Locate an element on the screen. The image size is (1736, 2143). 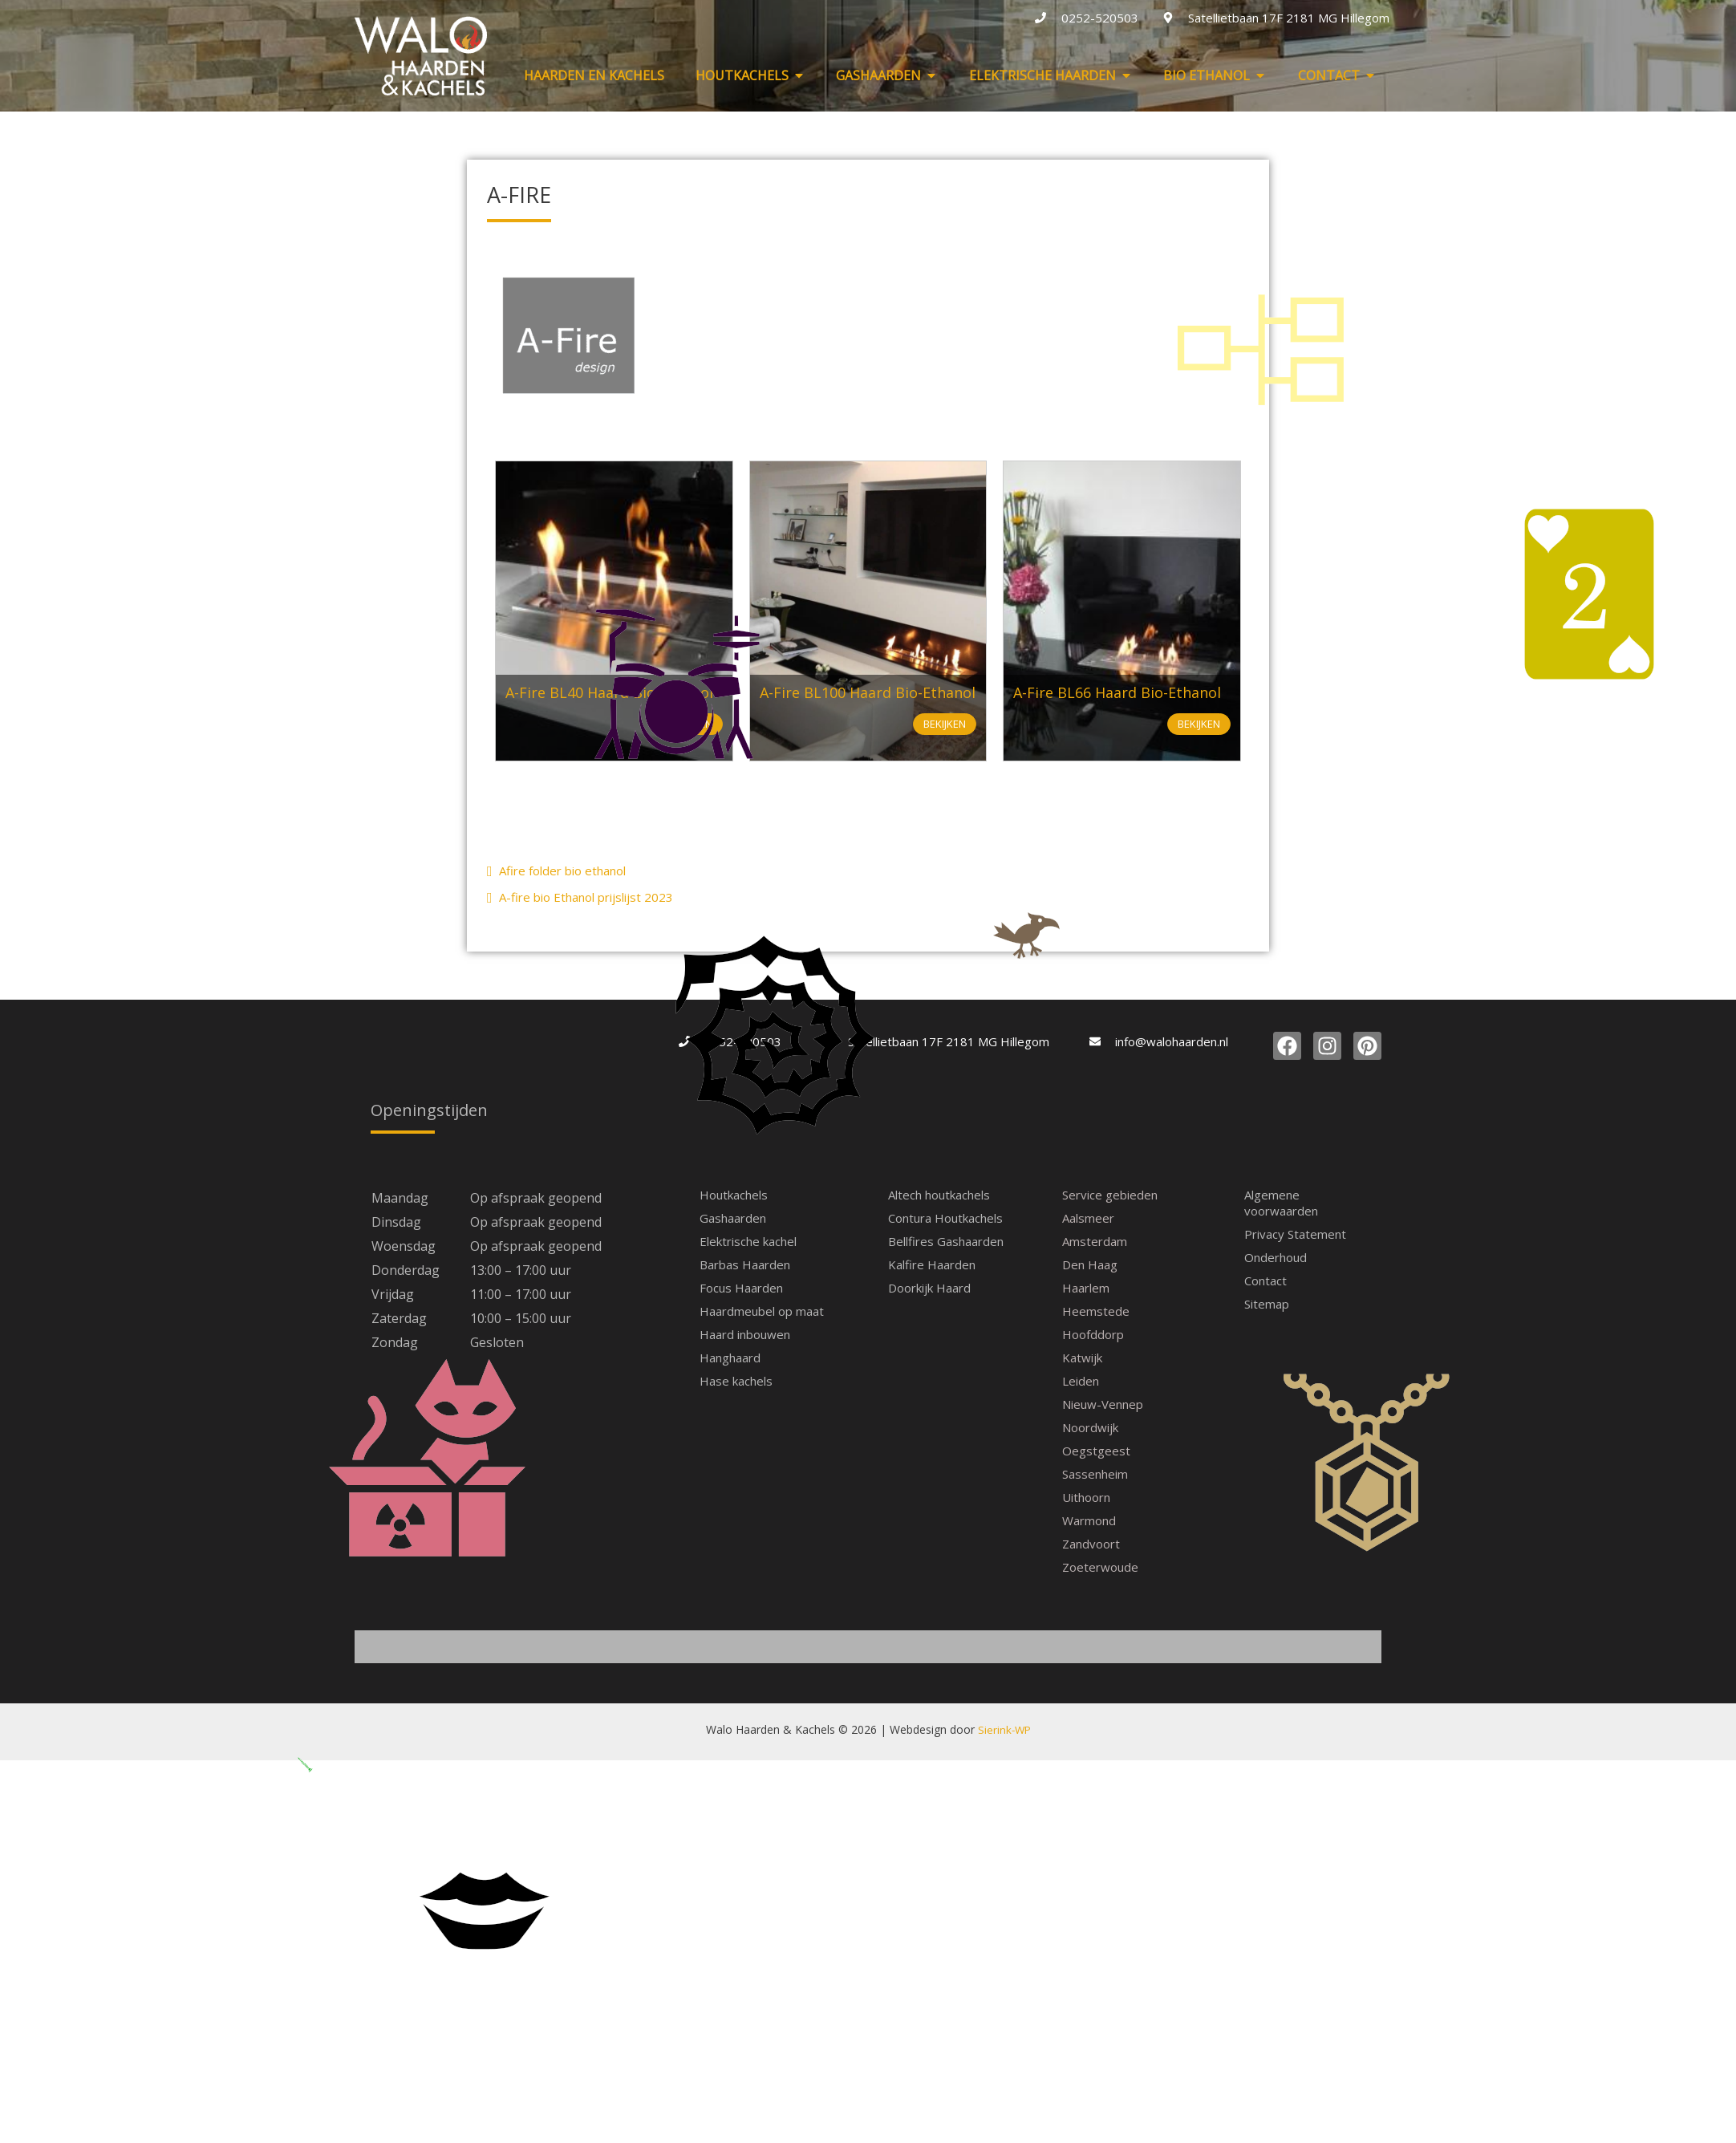
access voice or speech features is located at coordinates (485, 1912).